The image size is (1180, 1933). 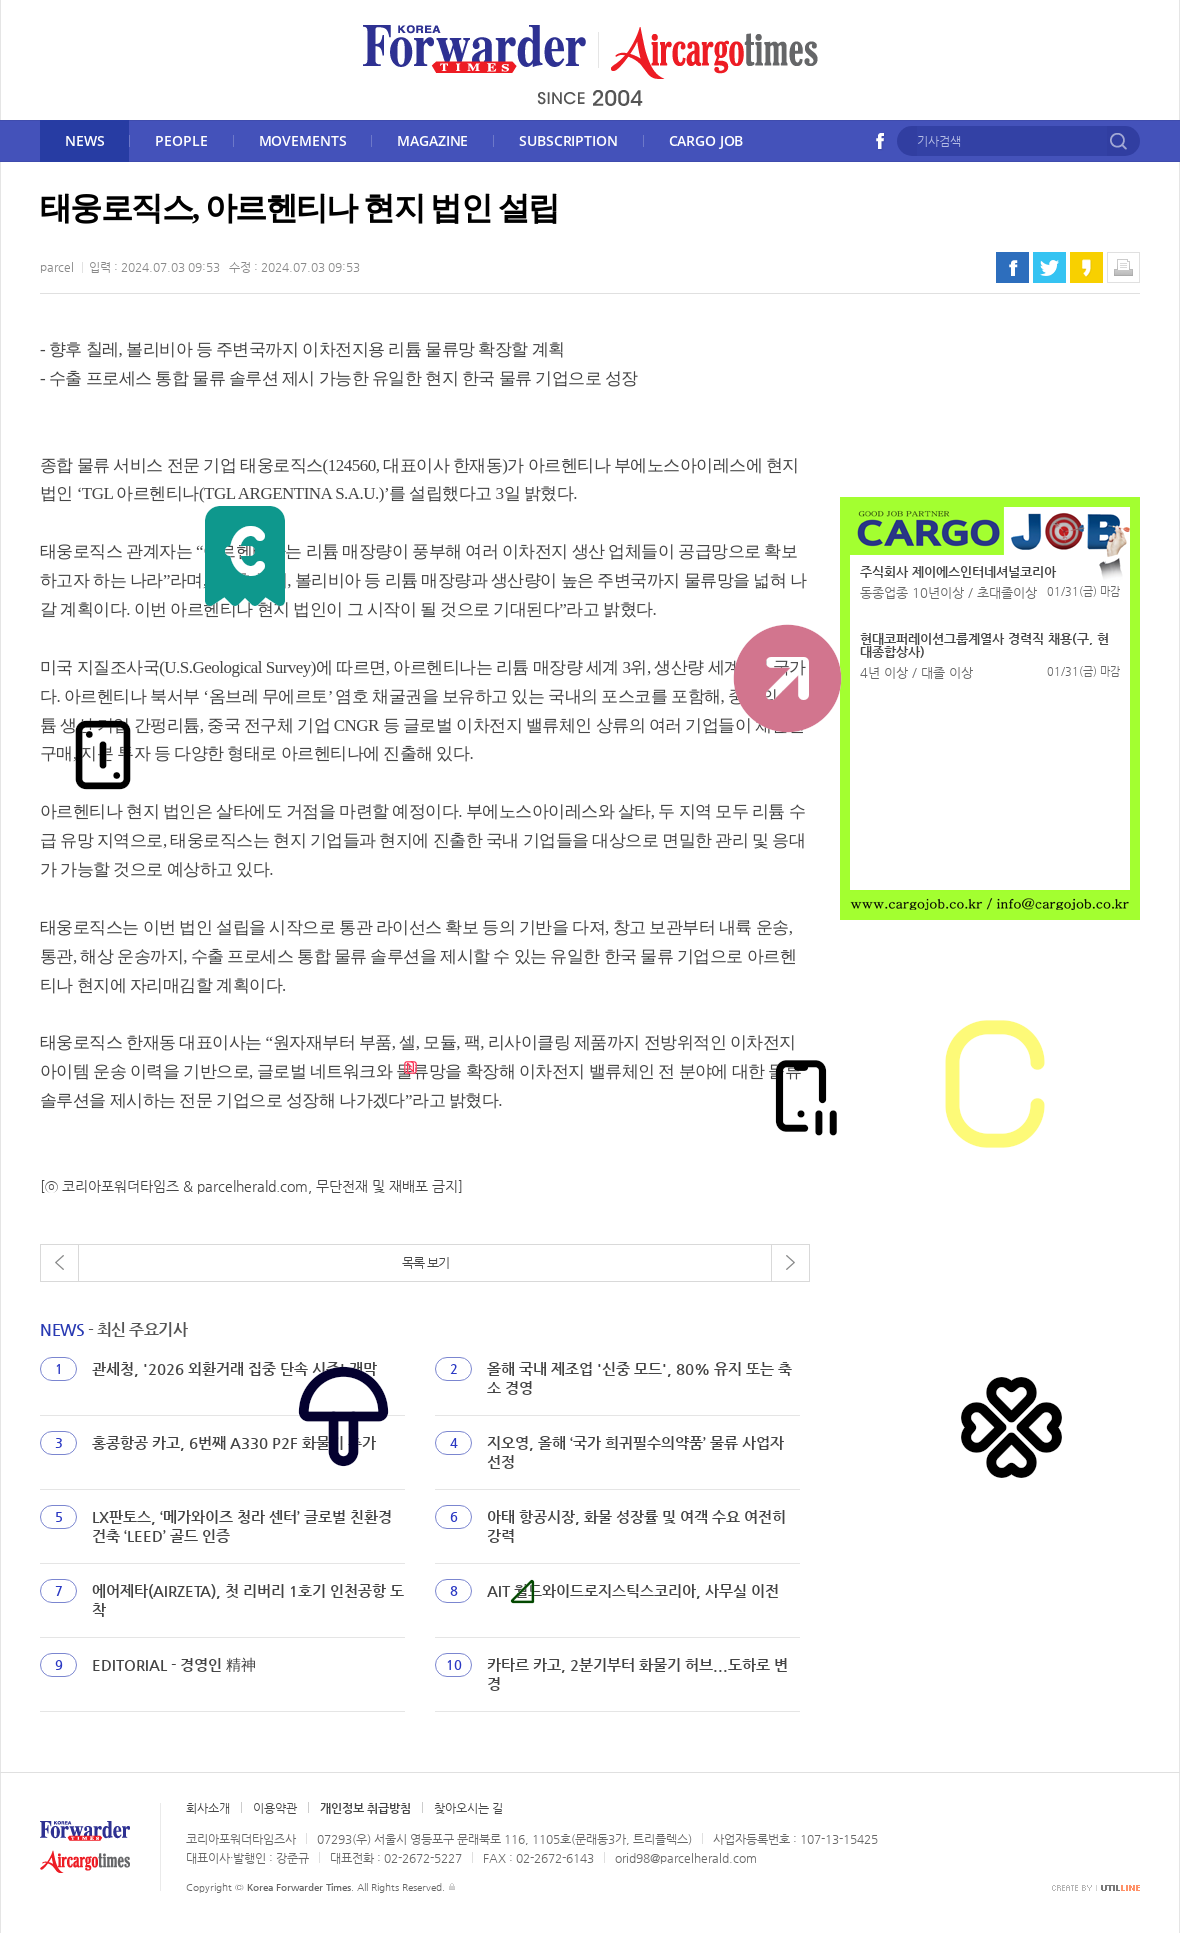 I want to click on open link in new tab or window, so click(x=787, y=678).